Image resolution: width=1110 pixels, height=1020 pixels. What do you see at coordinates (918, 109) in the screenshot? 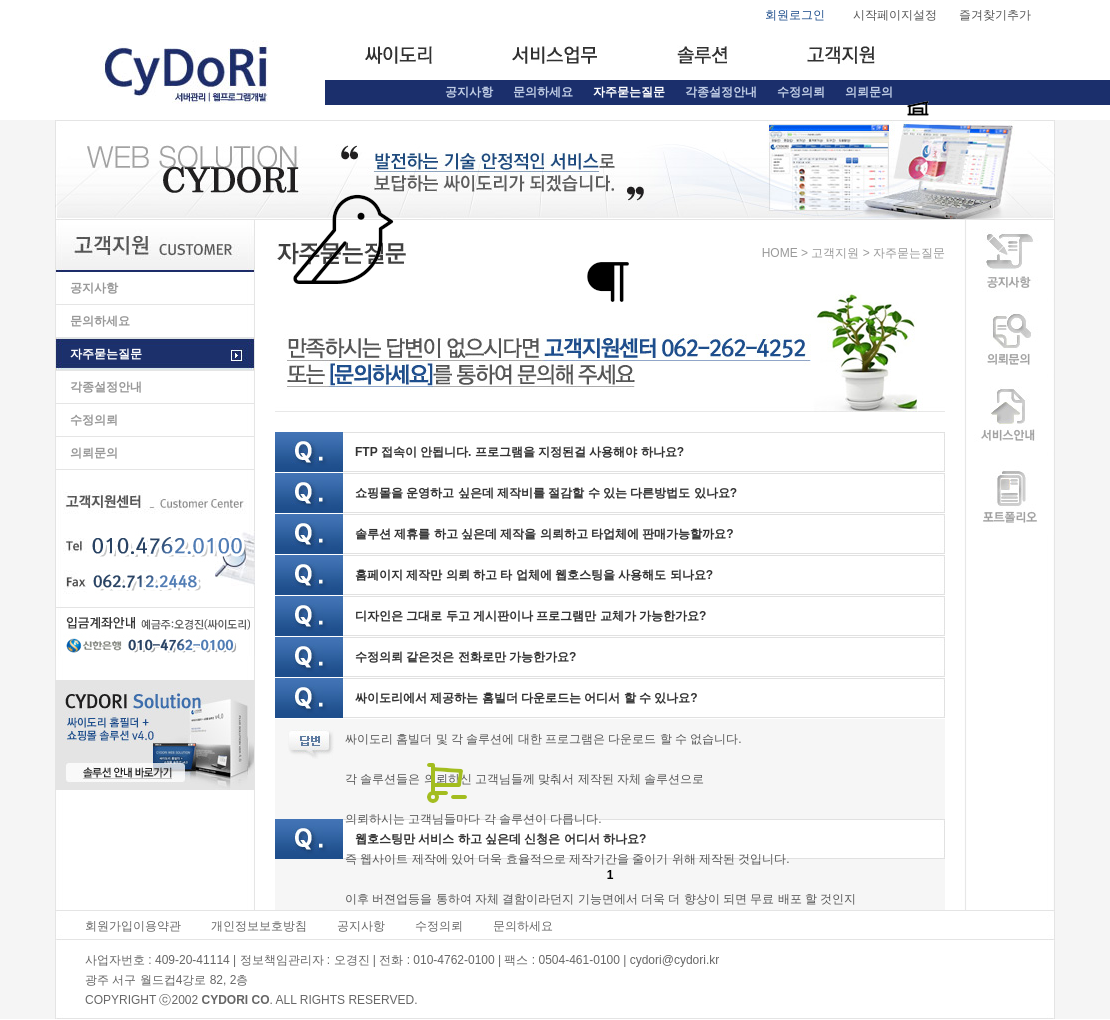
I see `access warehouse or storage inventory` at bounding box center [918, 109].